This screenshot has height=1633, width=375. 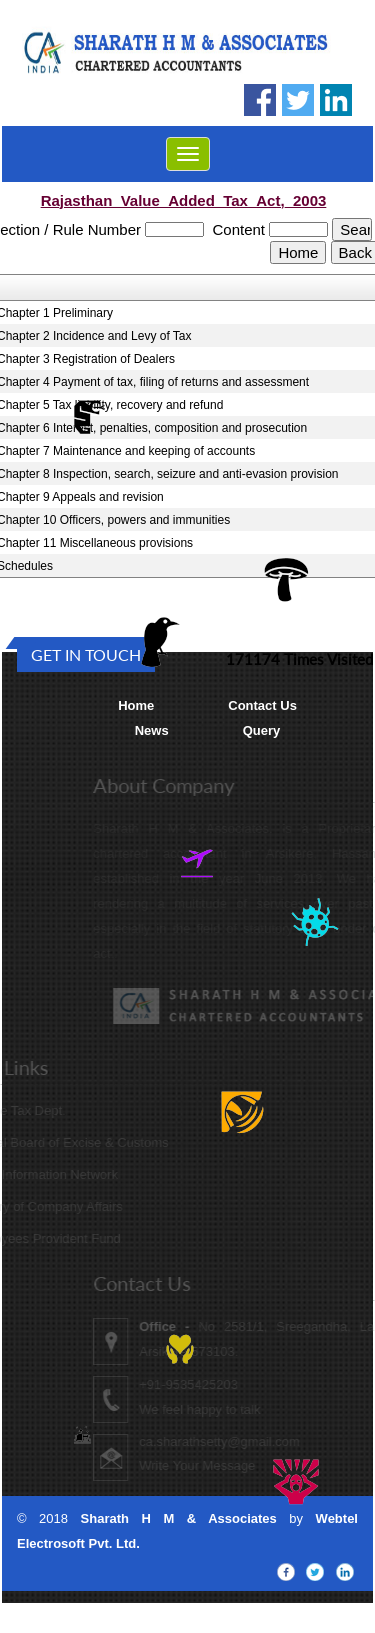 I want to click on report a bug or software issue, so click(x=315, y=922).